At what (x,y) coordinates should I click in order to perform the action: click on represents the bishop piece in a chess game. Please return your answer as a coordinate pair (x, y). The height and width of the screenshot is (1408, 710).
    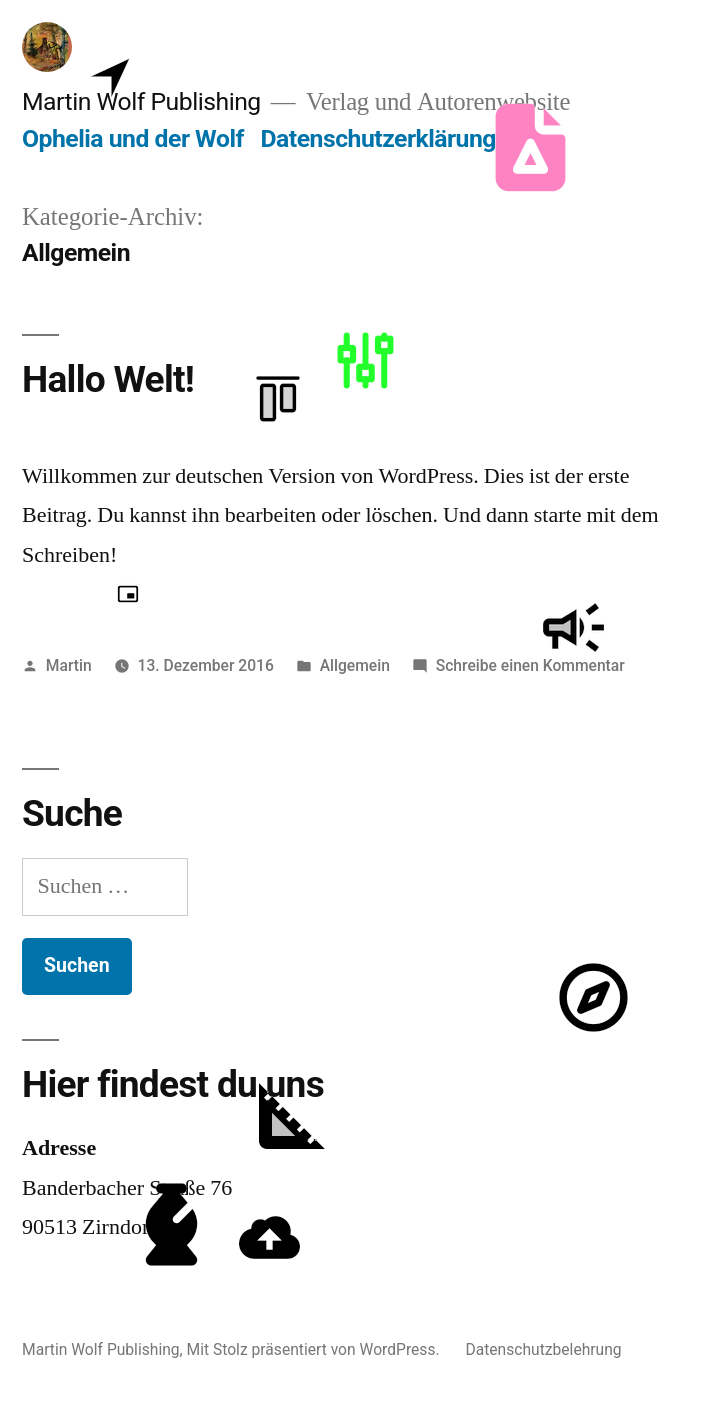
    Looking at the image, I should click on (171, 1224).